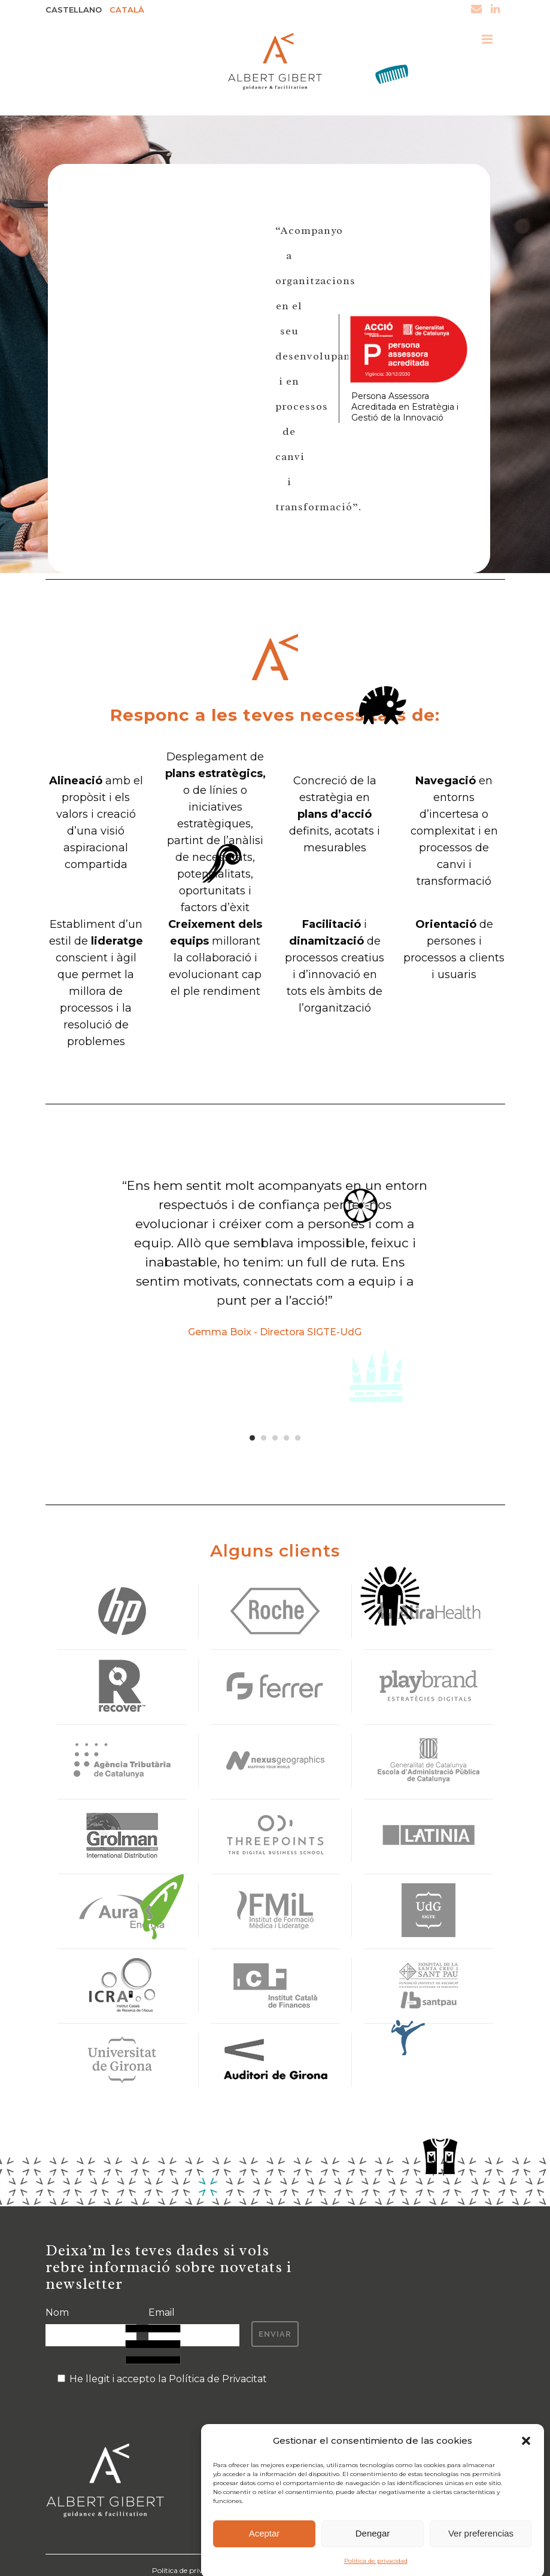 This screenshot has height=2576, width=550. Describe the element at coordinates (440, 2155) in the screenshot. I see `select sleeveless jacket for character outfit` at that location.